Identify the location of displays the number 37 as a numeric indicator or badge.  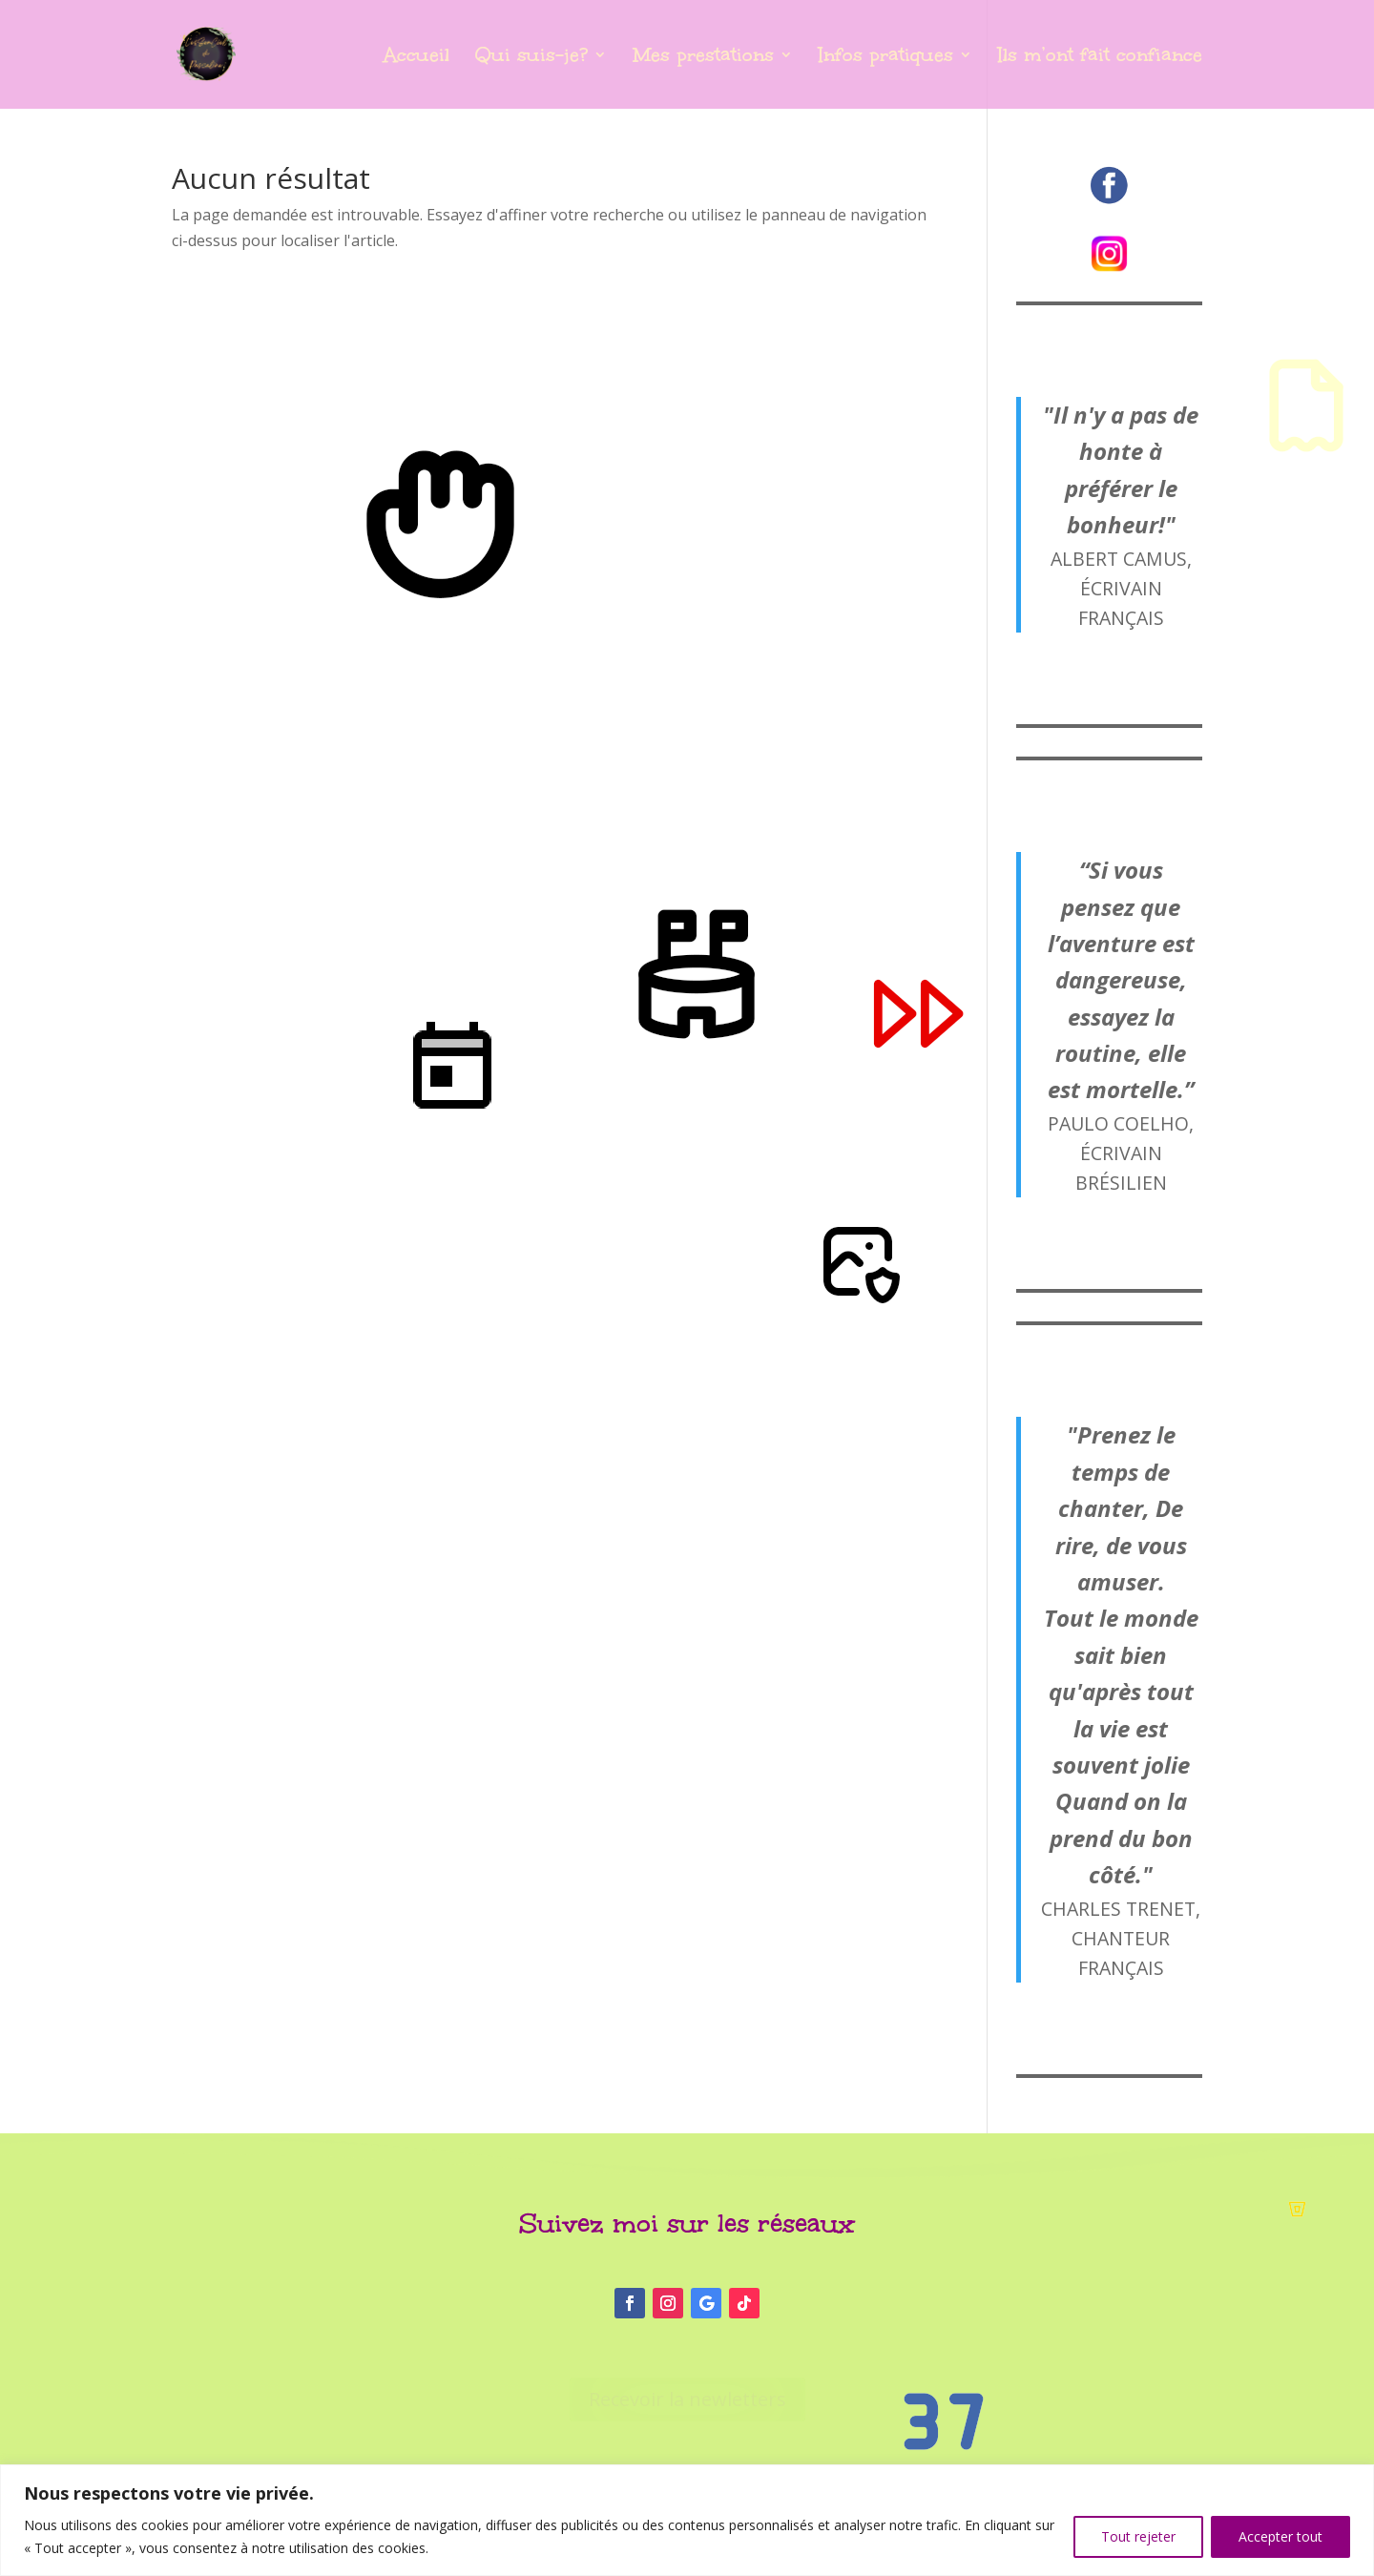
(944, 2421).